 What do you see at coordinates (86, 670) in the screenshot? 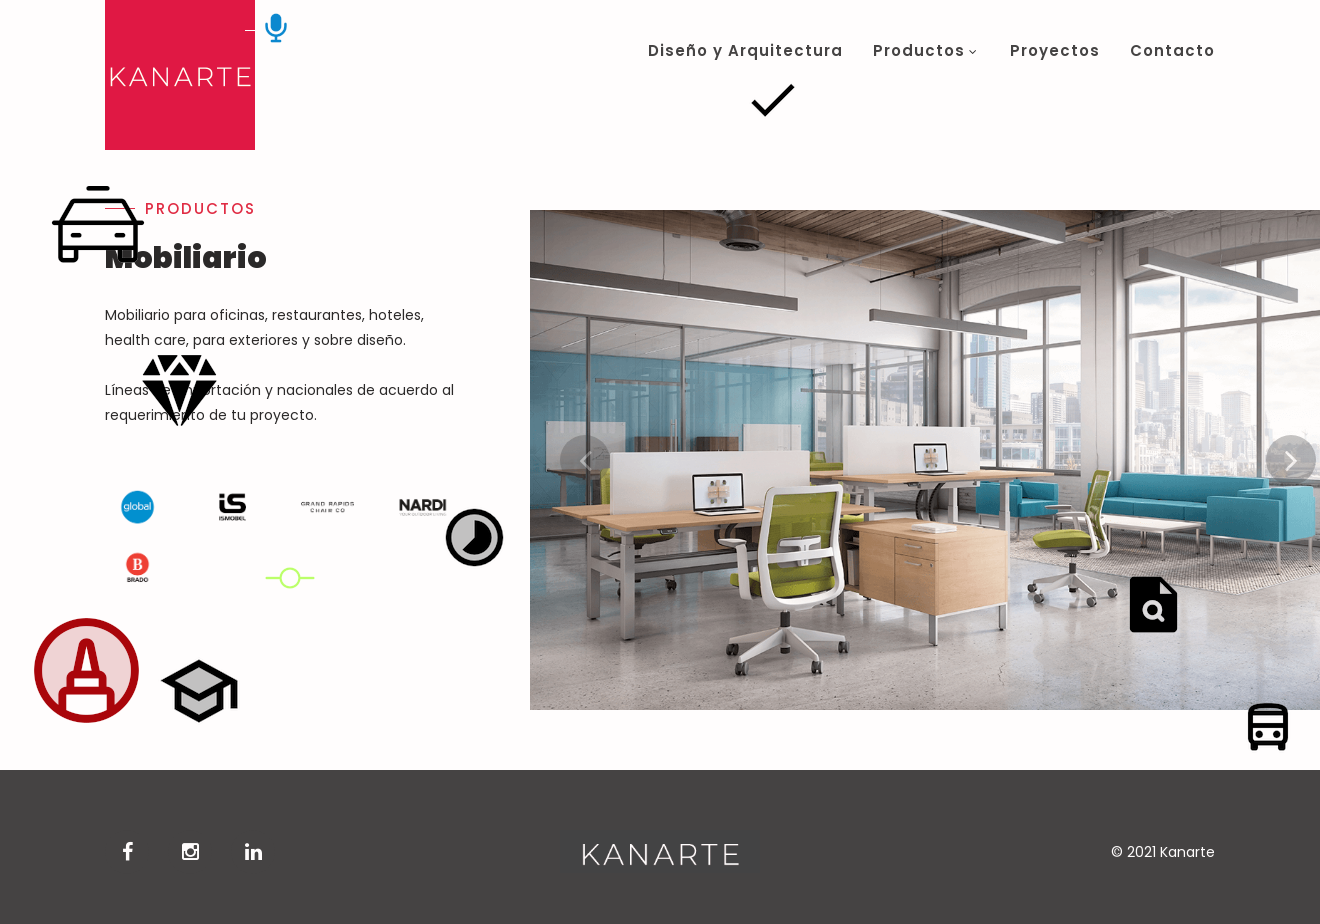
I see `select marker or highlighter tool` at bounding box center [86, 670].